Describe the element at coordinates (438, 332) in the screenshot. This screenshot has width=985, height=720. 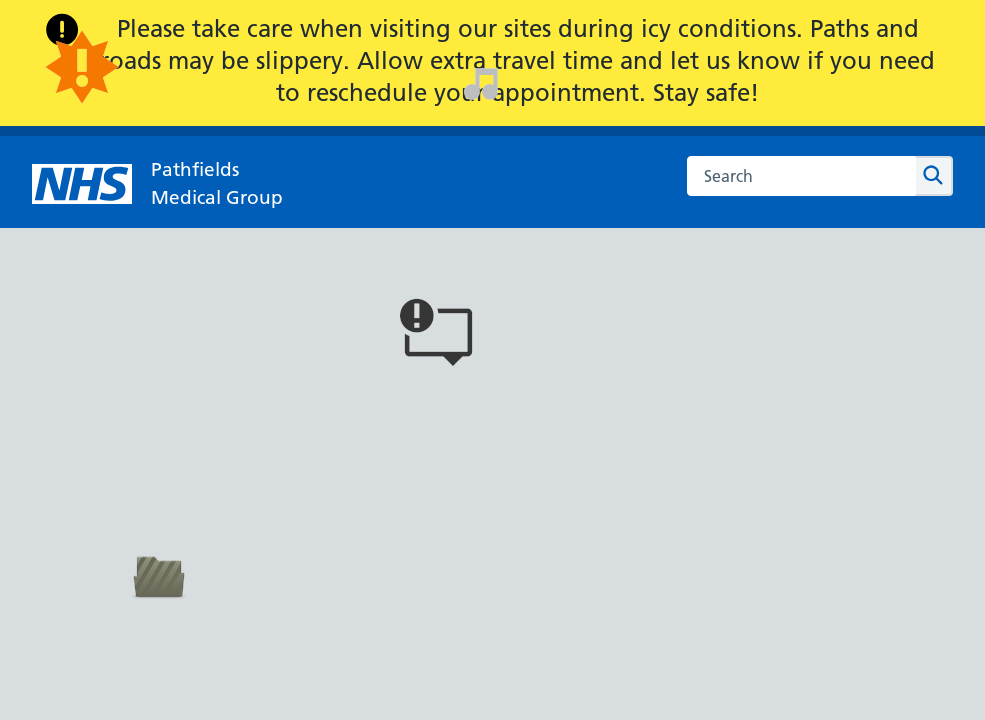
I see `manage notification settings` at that location.